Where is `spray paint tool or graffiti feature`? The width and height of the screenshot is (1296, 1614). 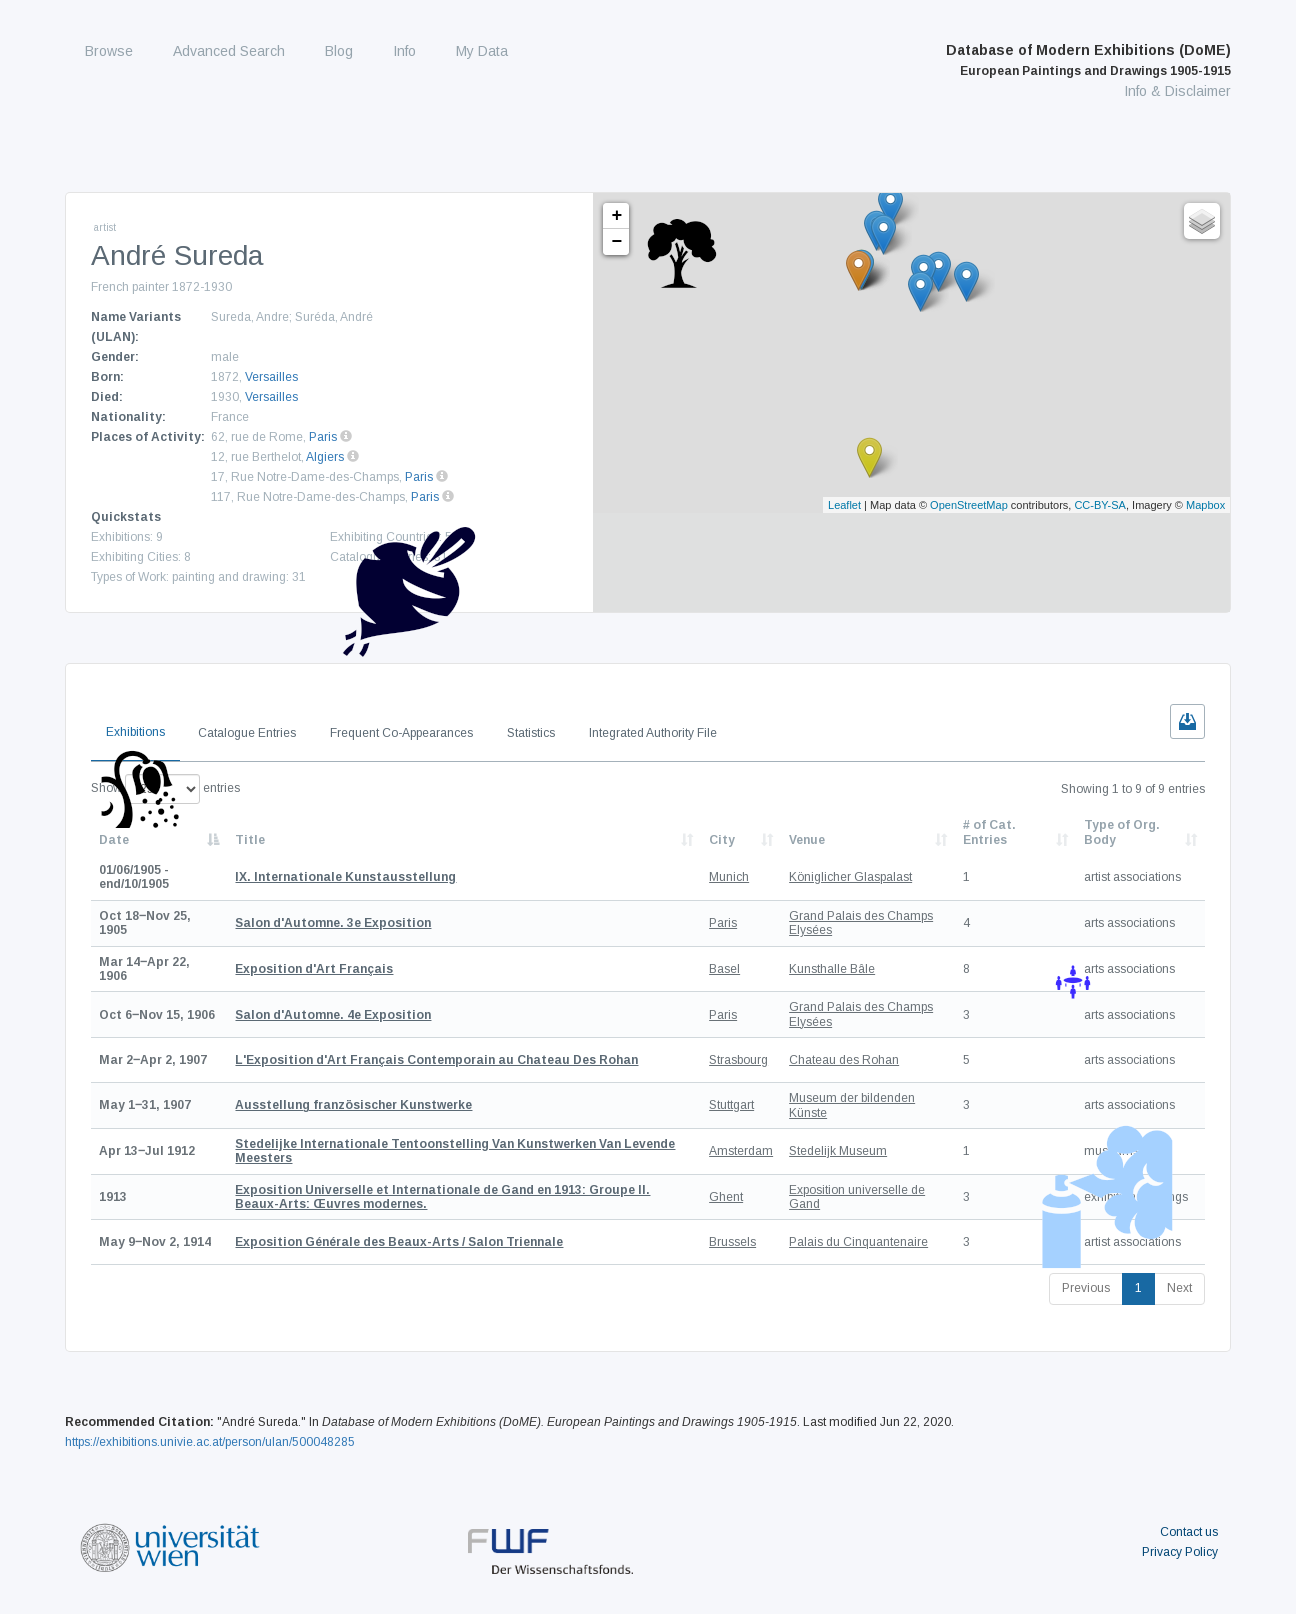
spray paint tool or graffiti feature is located at coordinates (1101, 1196).